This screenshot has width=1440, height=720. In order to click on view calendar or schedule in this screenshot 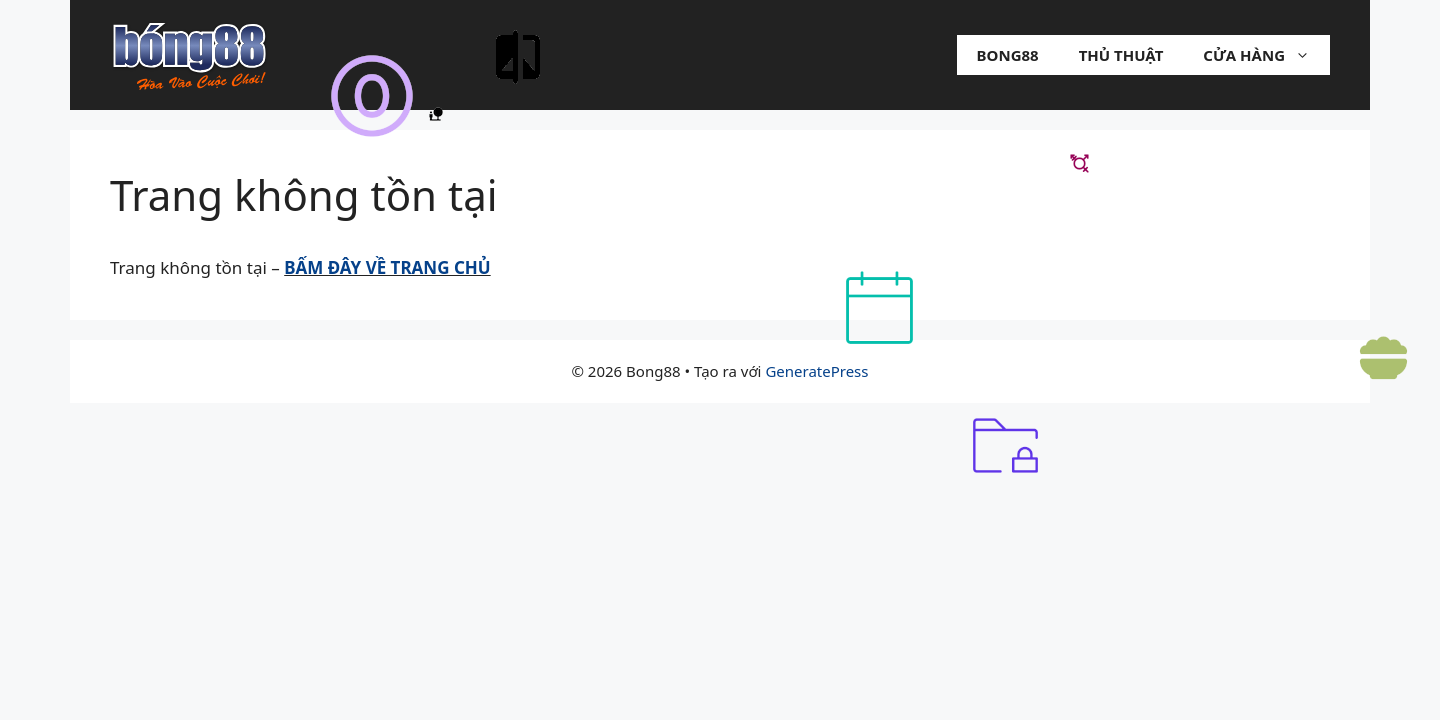, I will do `click(879, 310)`.